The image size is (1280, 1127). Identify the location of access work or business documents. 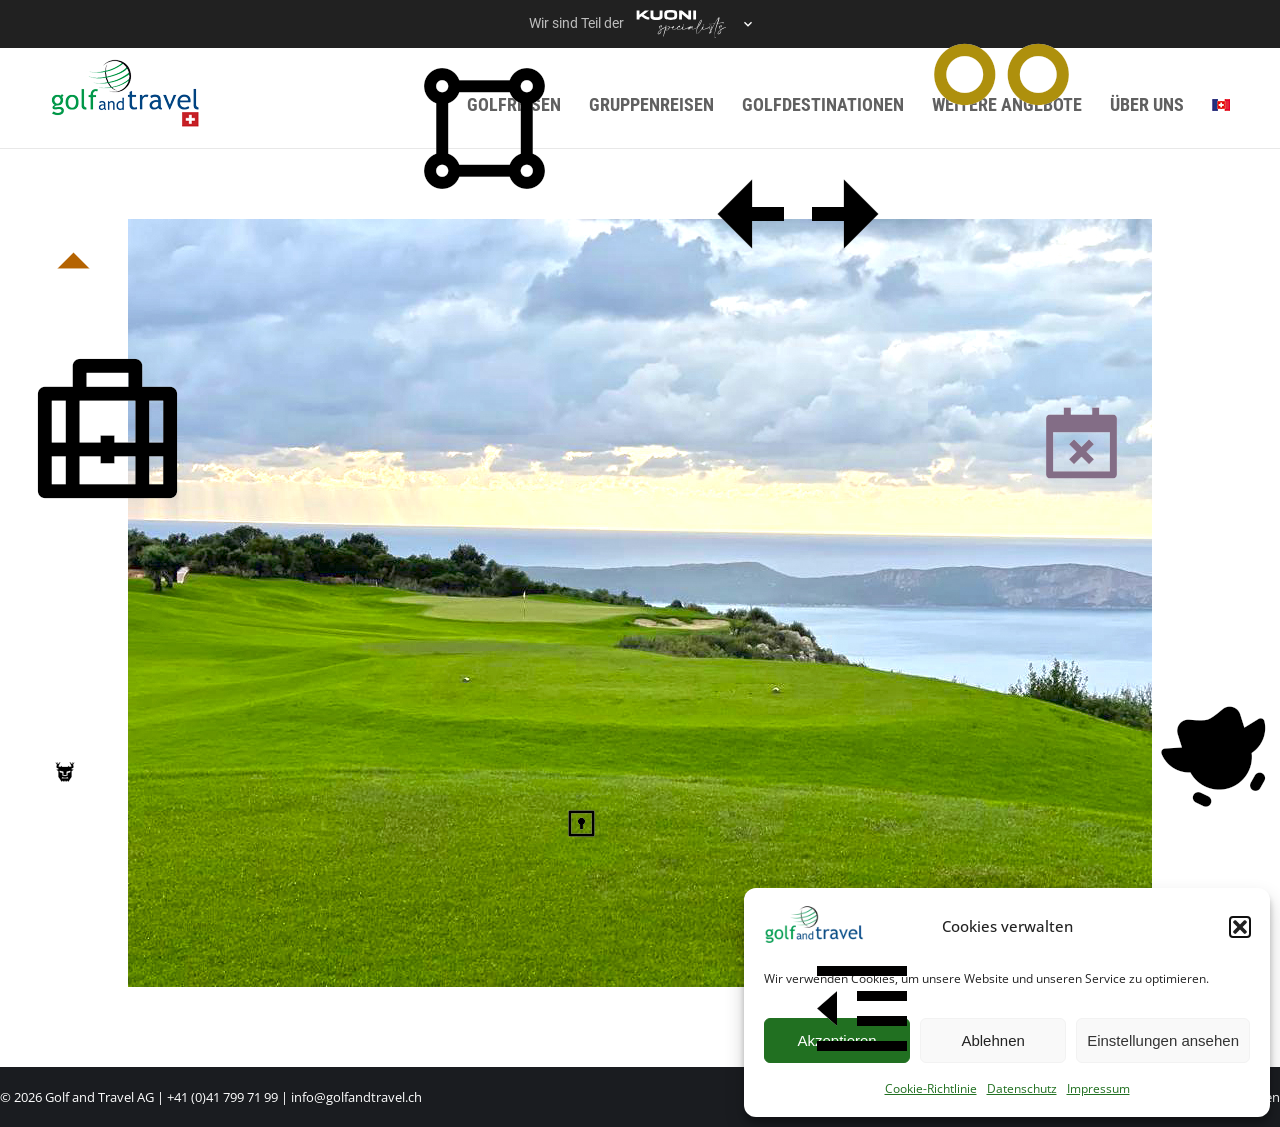
(107, 435).